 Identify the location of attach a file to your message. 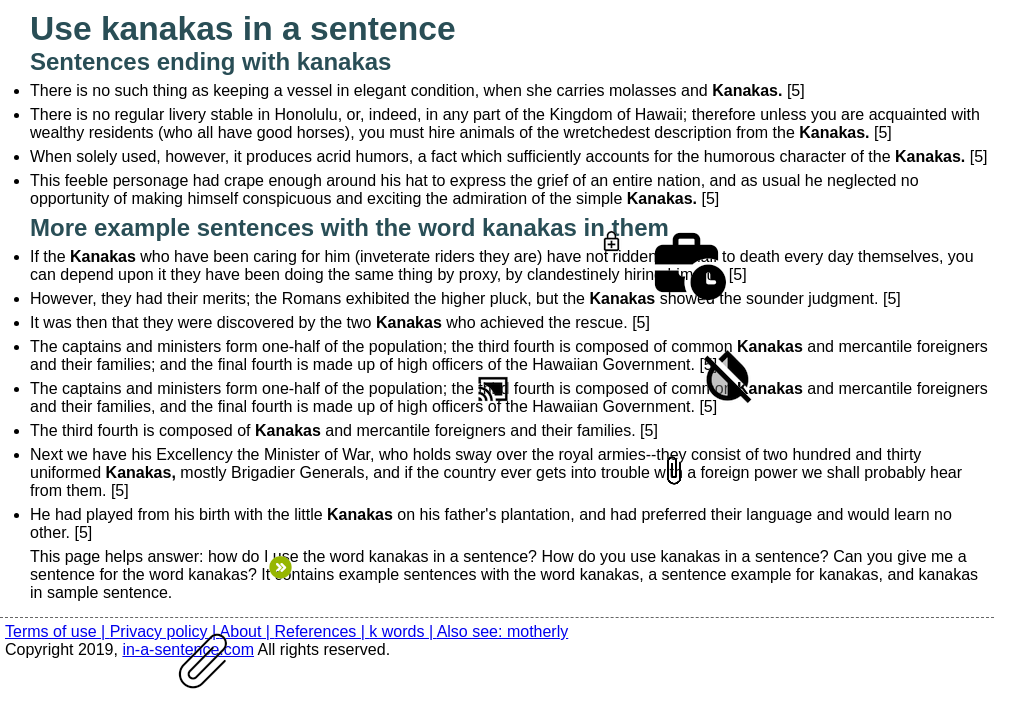
(204, 661).